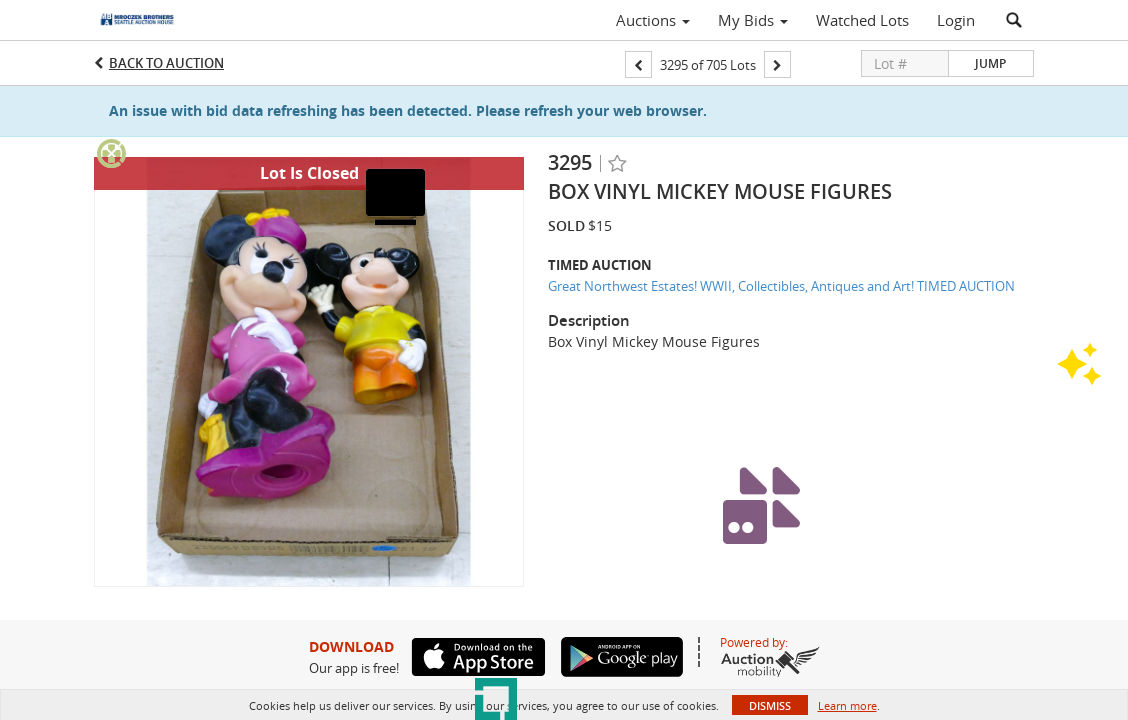  I want to click on visit opencritic website for game reviews, so click(111, 153).